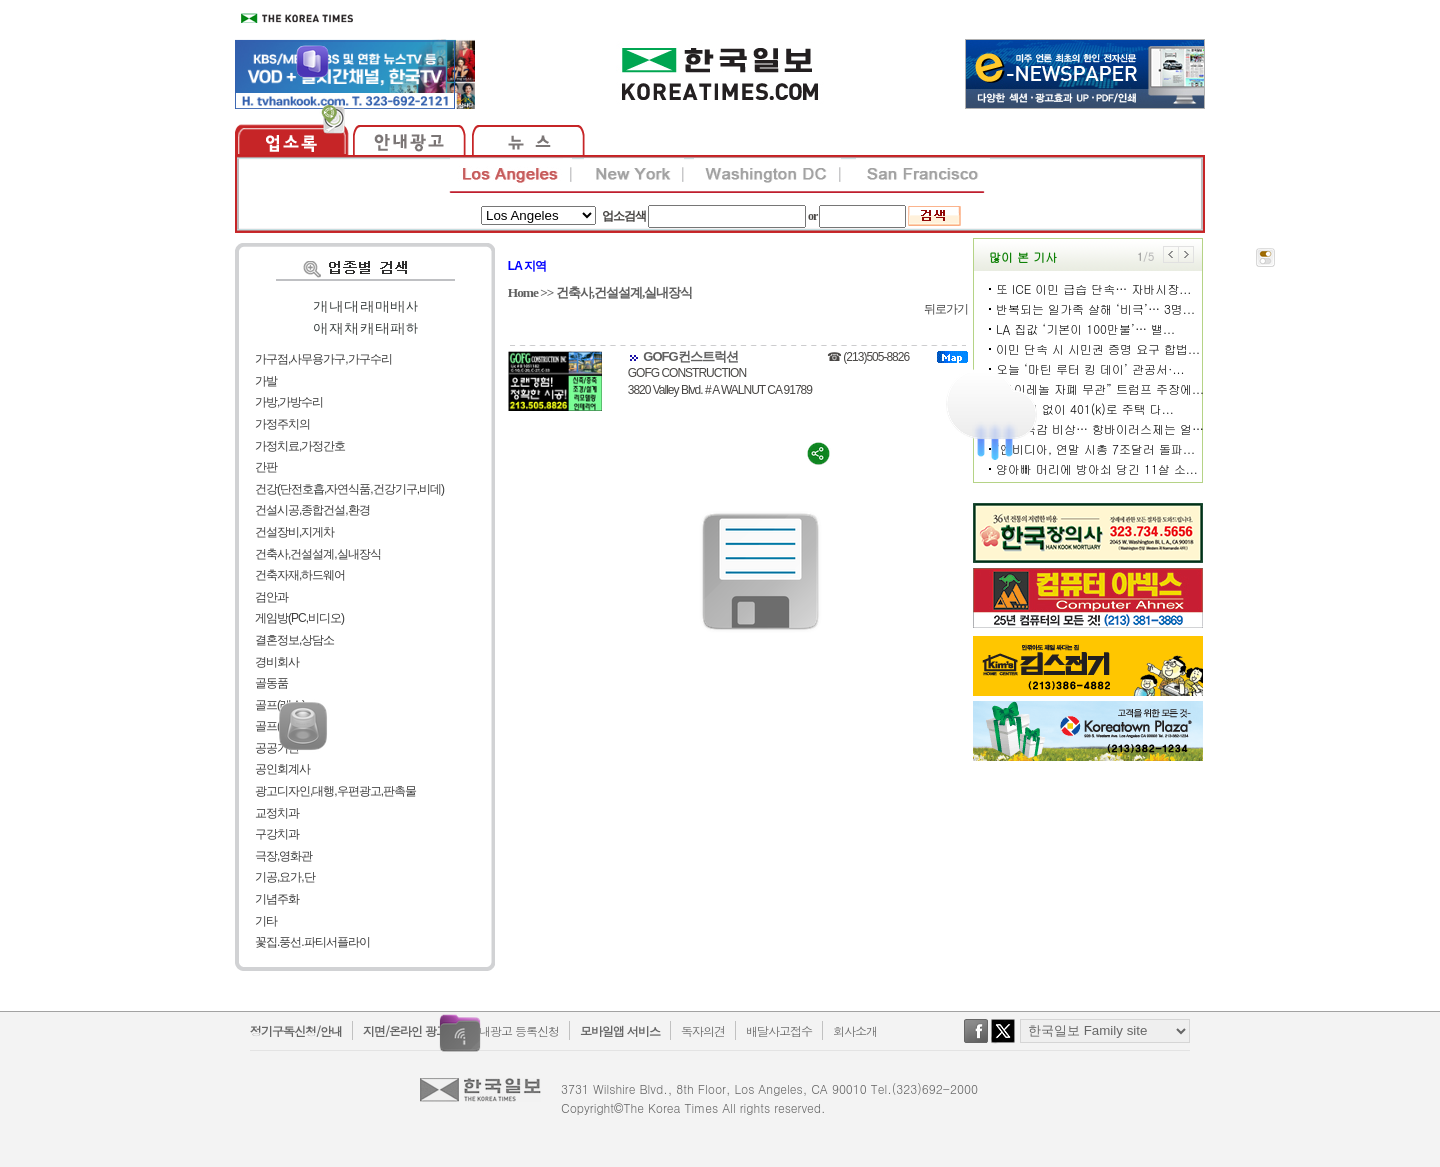 Image resolution: width=1440 pixels, height=1167 pixels. Describe the element at coordinates (760, 571) in the screenshot. I see `save file or document` at that location.